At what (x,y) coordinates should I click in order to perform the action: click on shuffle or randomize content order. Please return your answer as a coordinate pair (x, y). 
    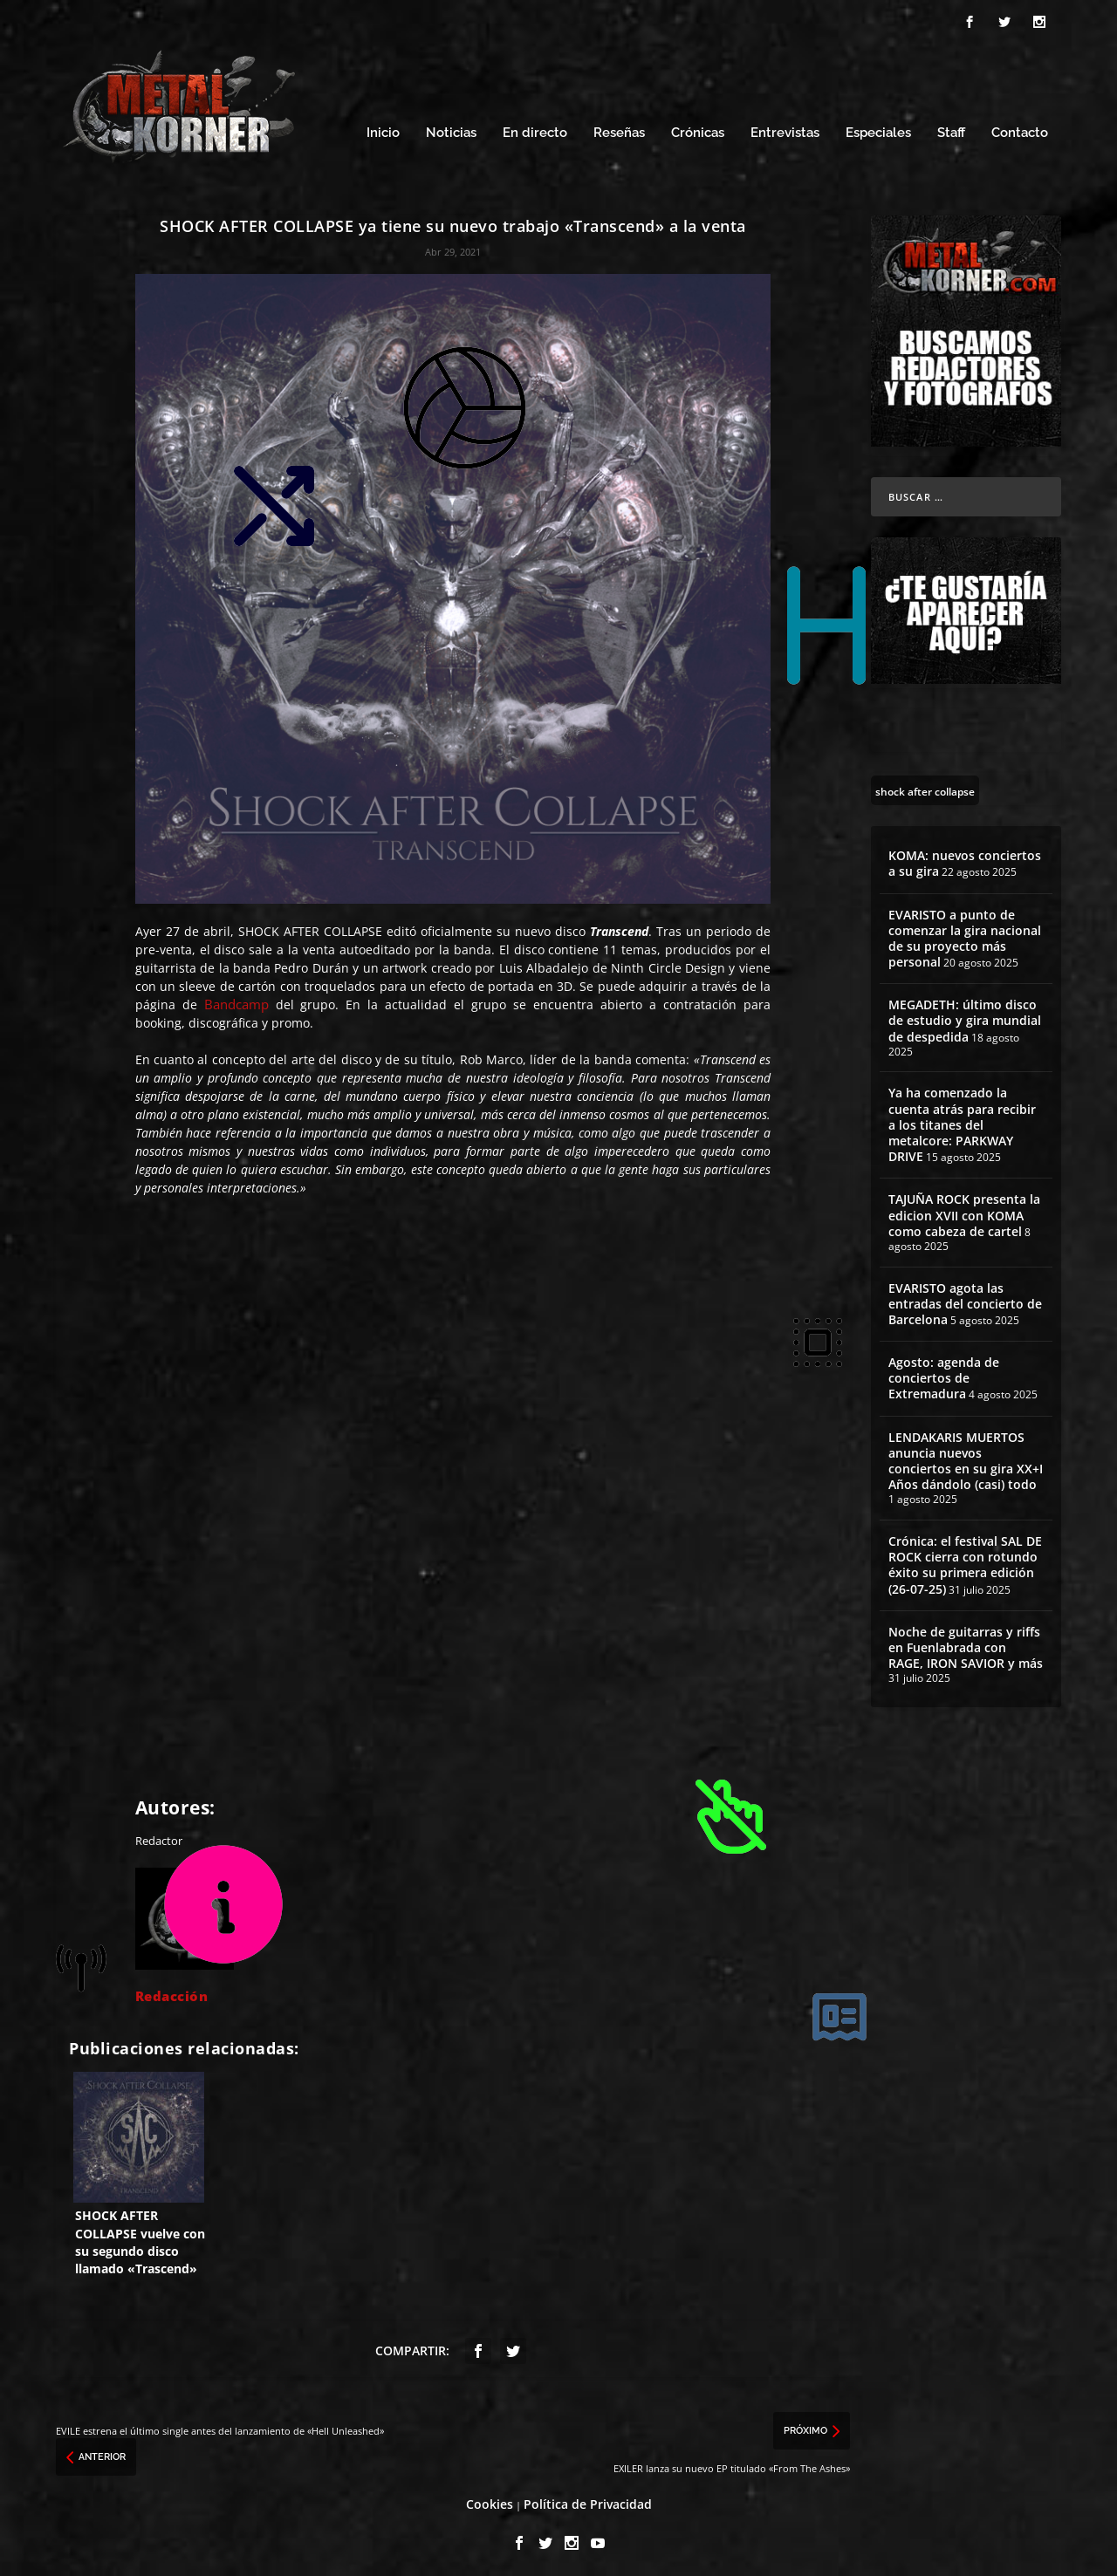
    Looking at the image, I should click on (274, 506).